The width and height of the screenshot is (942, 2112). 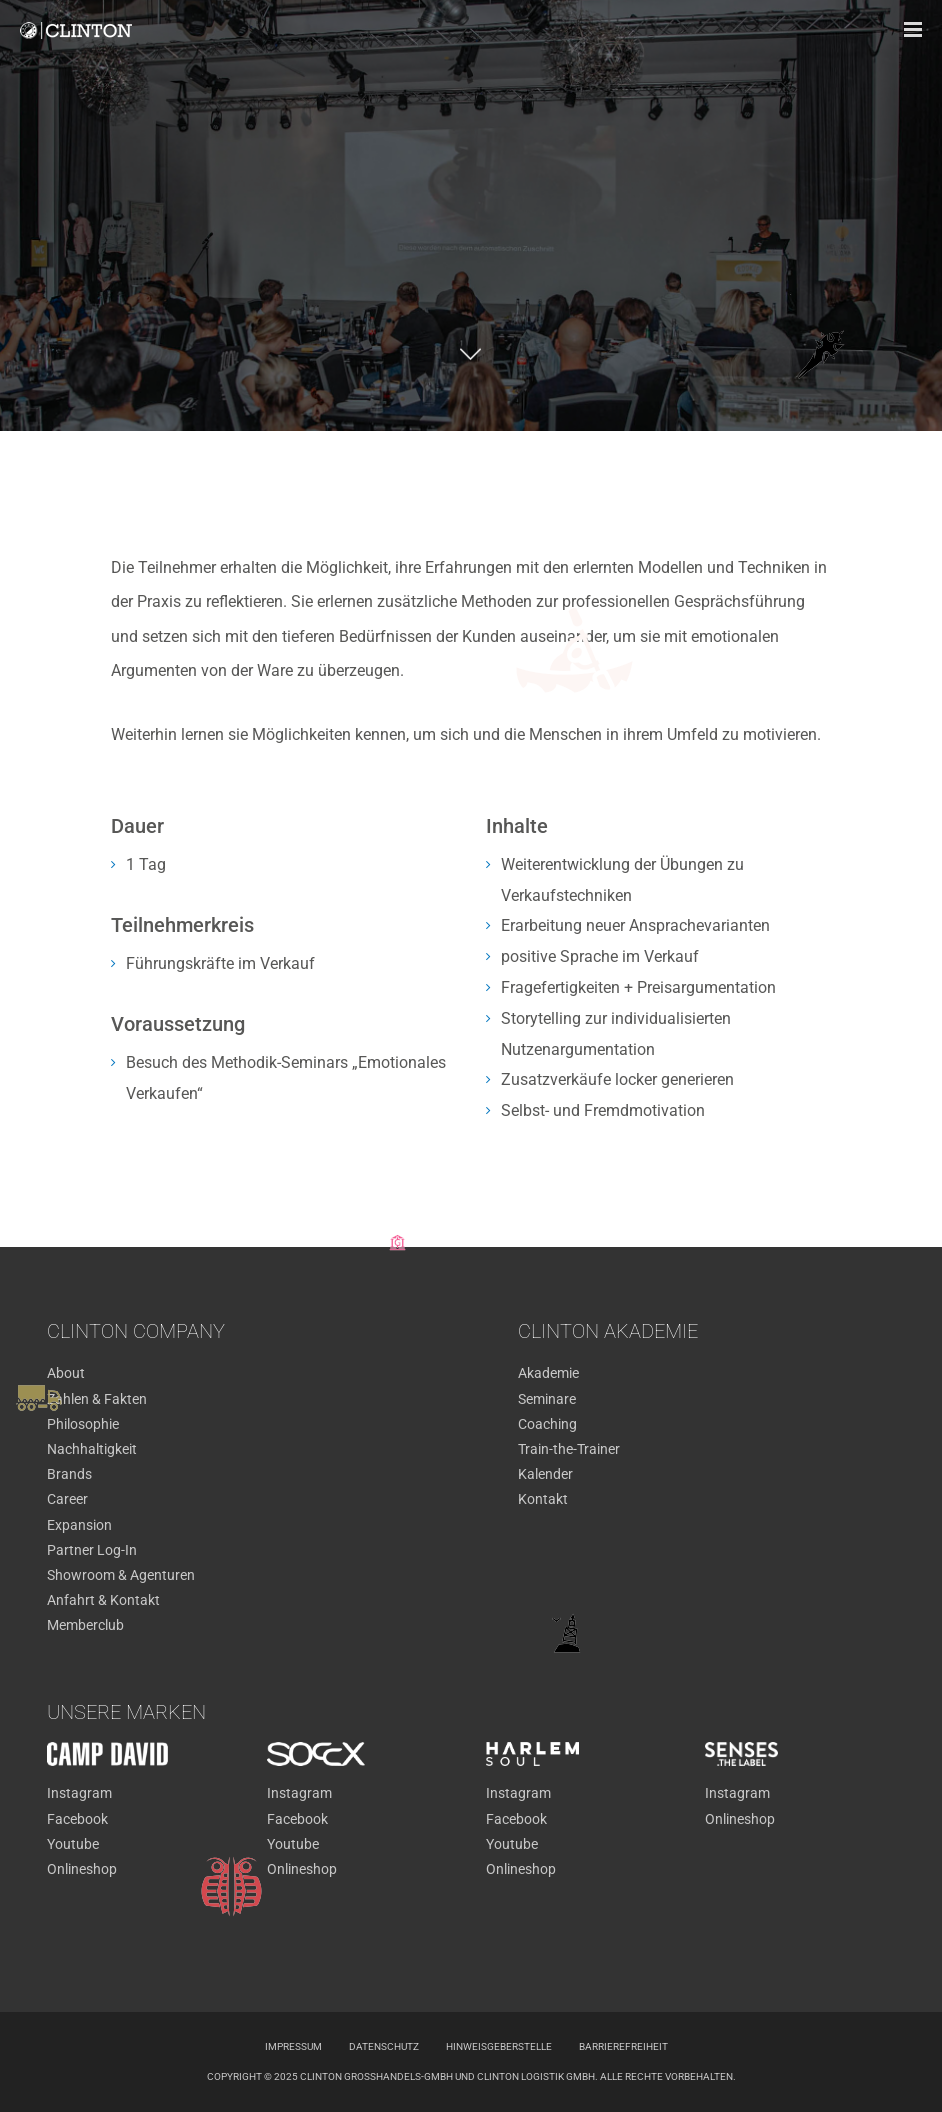 What do you see at coordinates (39, 1398) in the screenshot?
I see `track your delivery or shipment` at bounding box center [39, 1398].